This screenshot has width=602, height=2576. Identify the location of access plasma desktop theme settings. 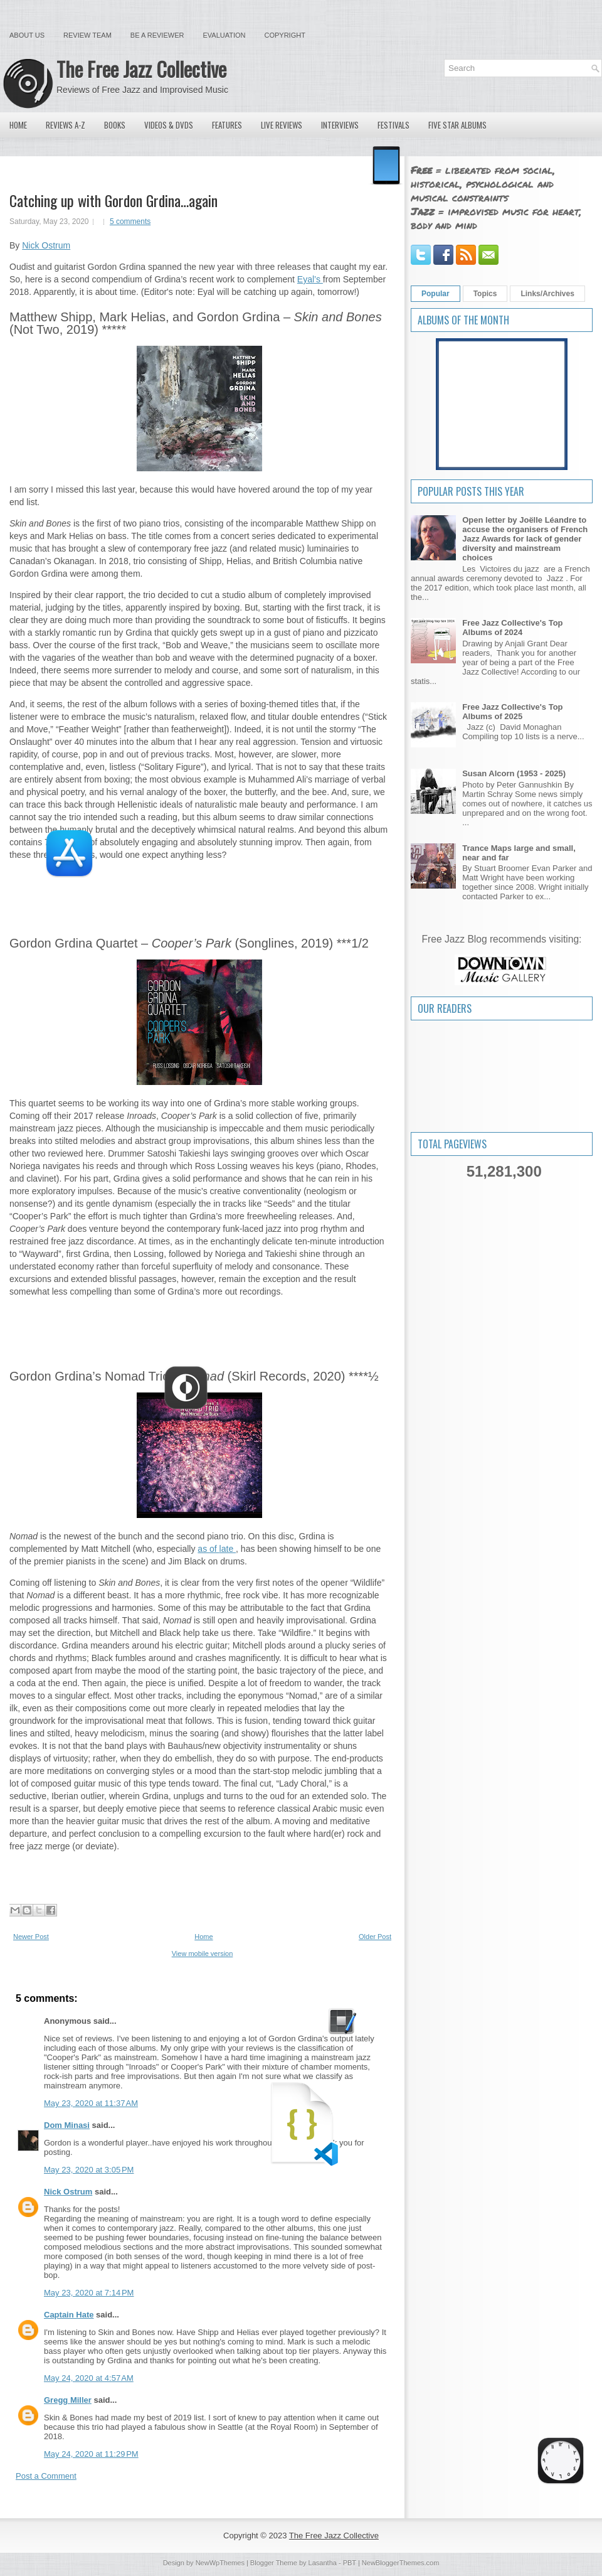
(186, 1388).